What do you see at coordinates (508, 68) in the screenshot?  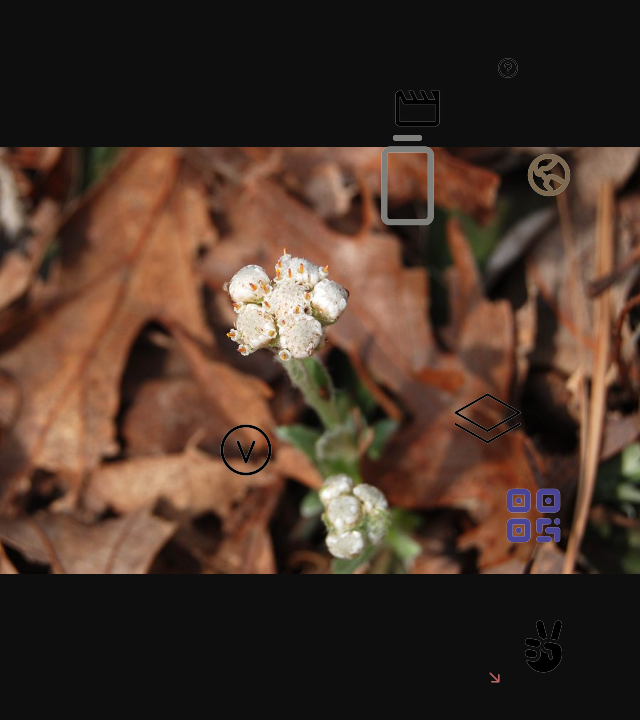 I see `access help or support` at bounding box center [508, 68].